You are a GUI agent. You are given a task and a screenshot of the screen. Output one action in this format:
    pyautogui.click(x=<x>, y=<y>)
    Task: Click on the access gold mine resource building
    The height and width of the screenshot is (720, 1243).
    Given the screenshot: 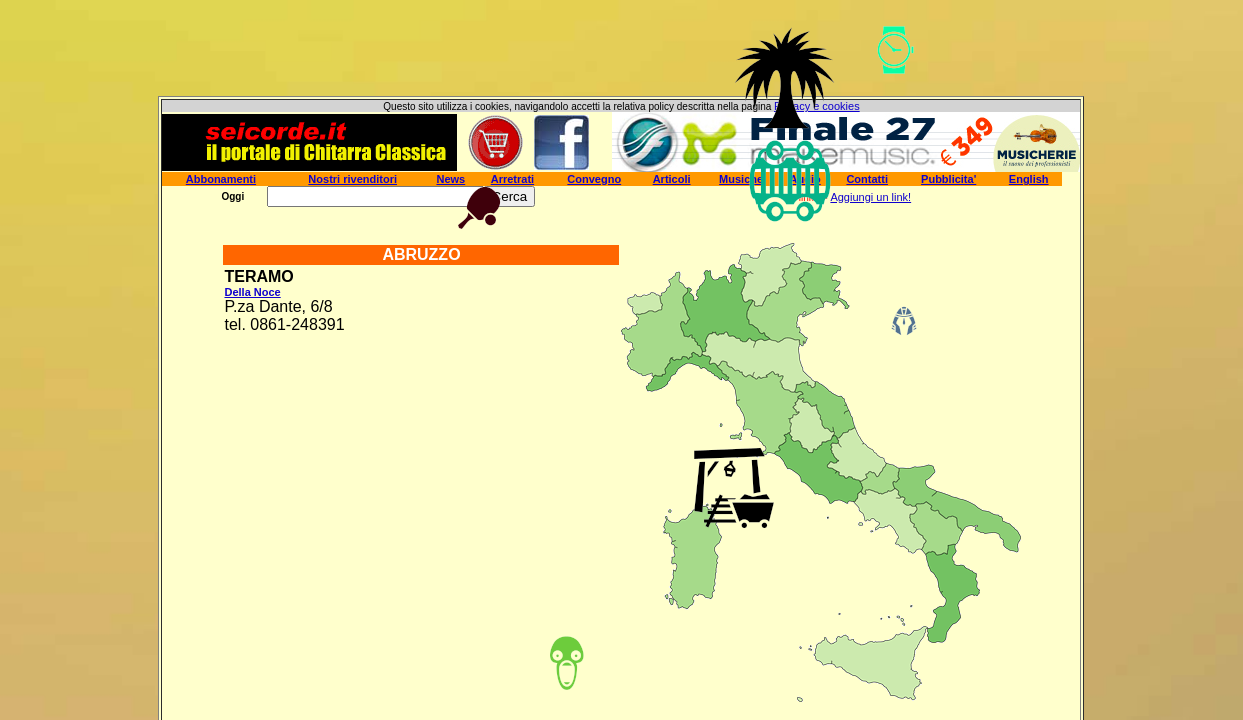 What is the action you would take?
    pyautogui.click(x=734, y=488)
    